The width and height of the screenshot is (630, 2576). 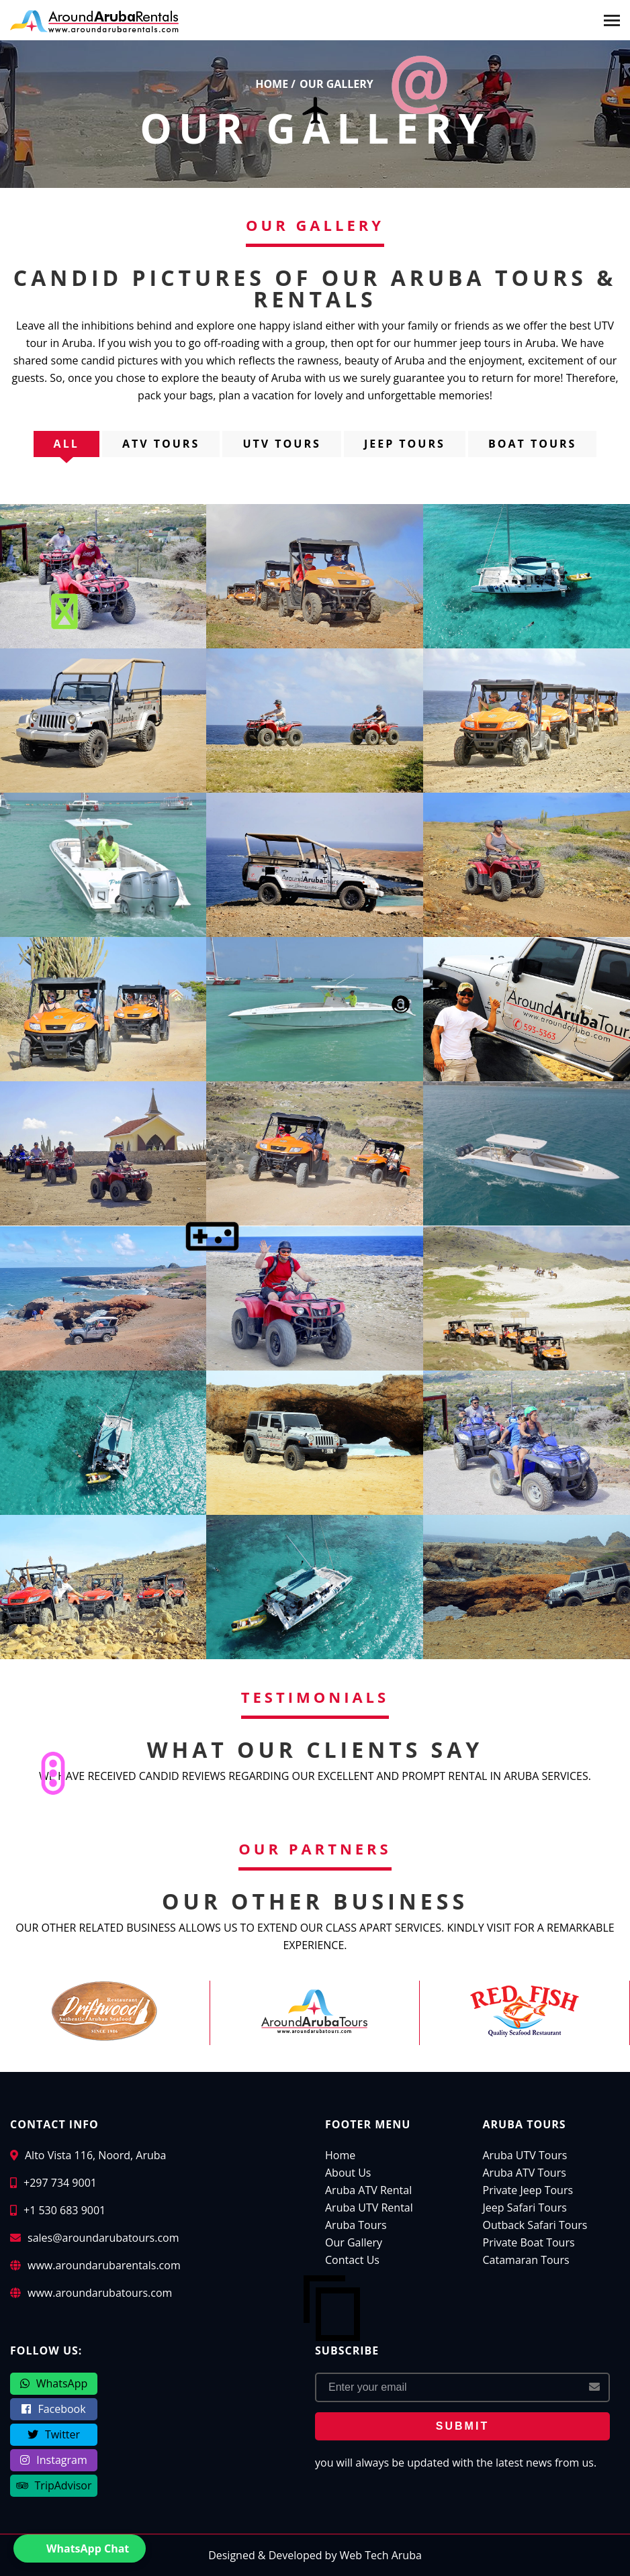 I want to click on access games or gaming features, so click(x=212, y=1236).